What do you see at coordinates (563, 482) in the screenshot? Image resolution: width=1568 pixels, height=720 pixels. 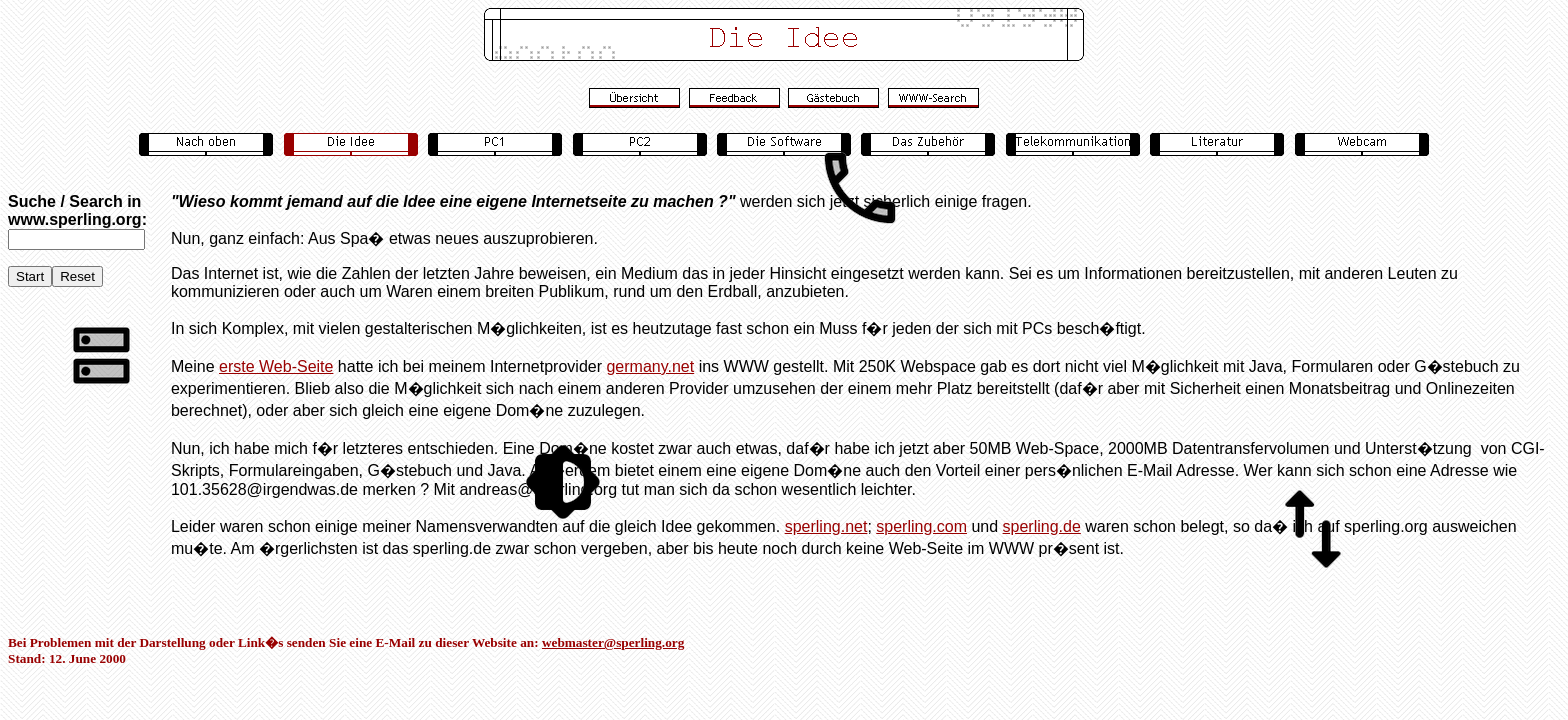 I see `adjust screen brightness settings` at bounding box center [563, 482].